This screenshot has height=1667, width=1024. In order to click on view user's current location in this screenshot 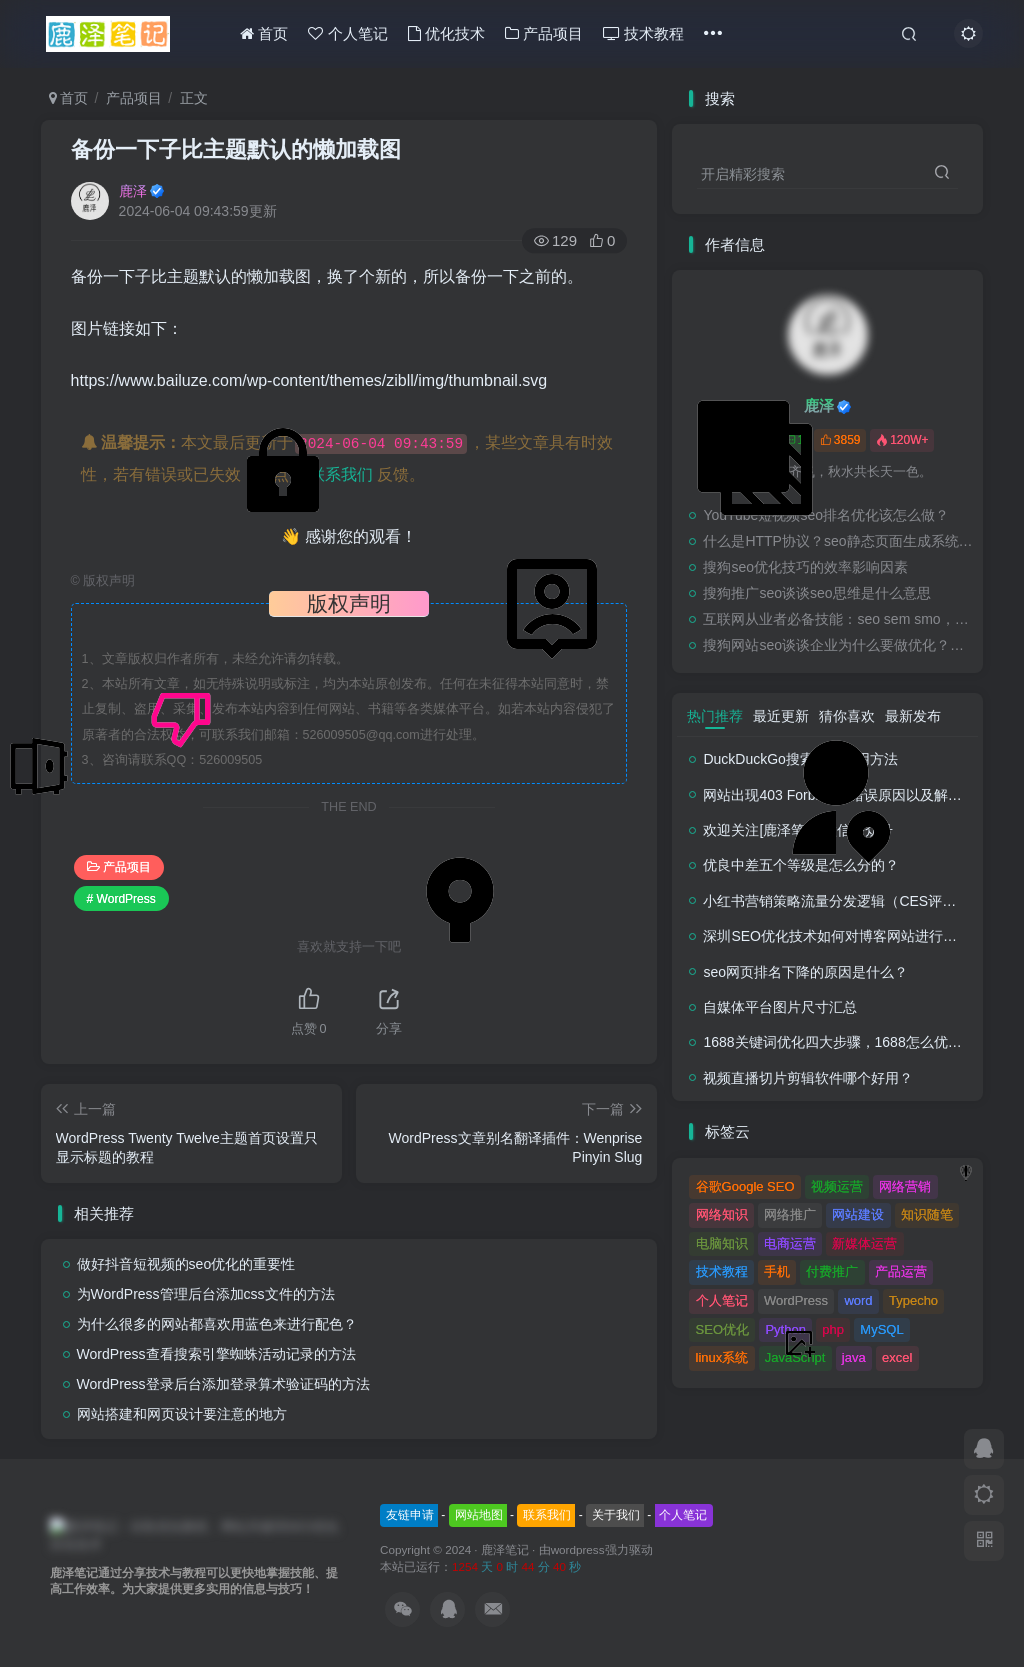, I will do `click(836, 800)`.